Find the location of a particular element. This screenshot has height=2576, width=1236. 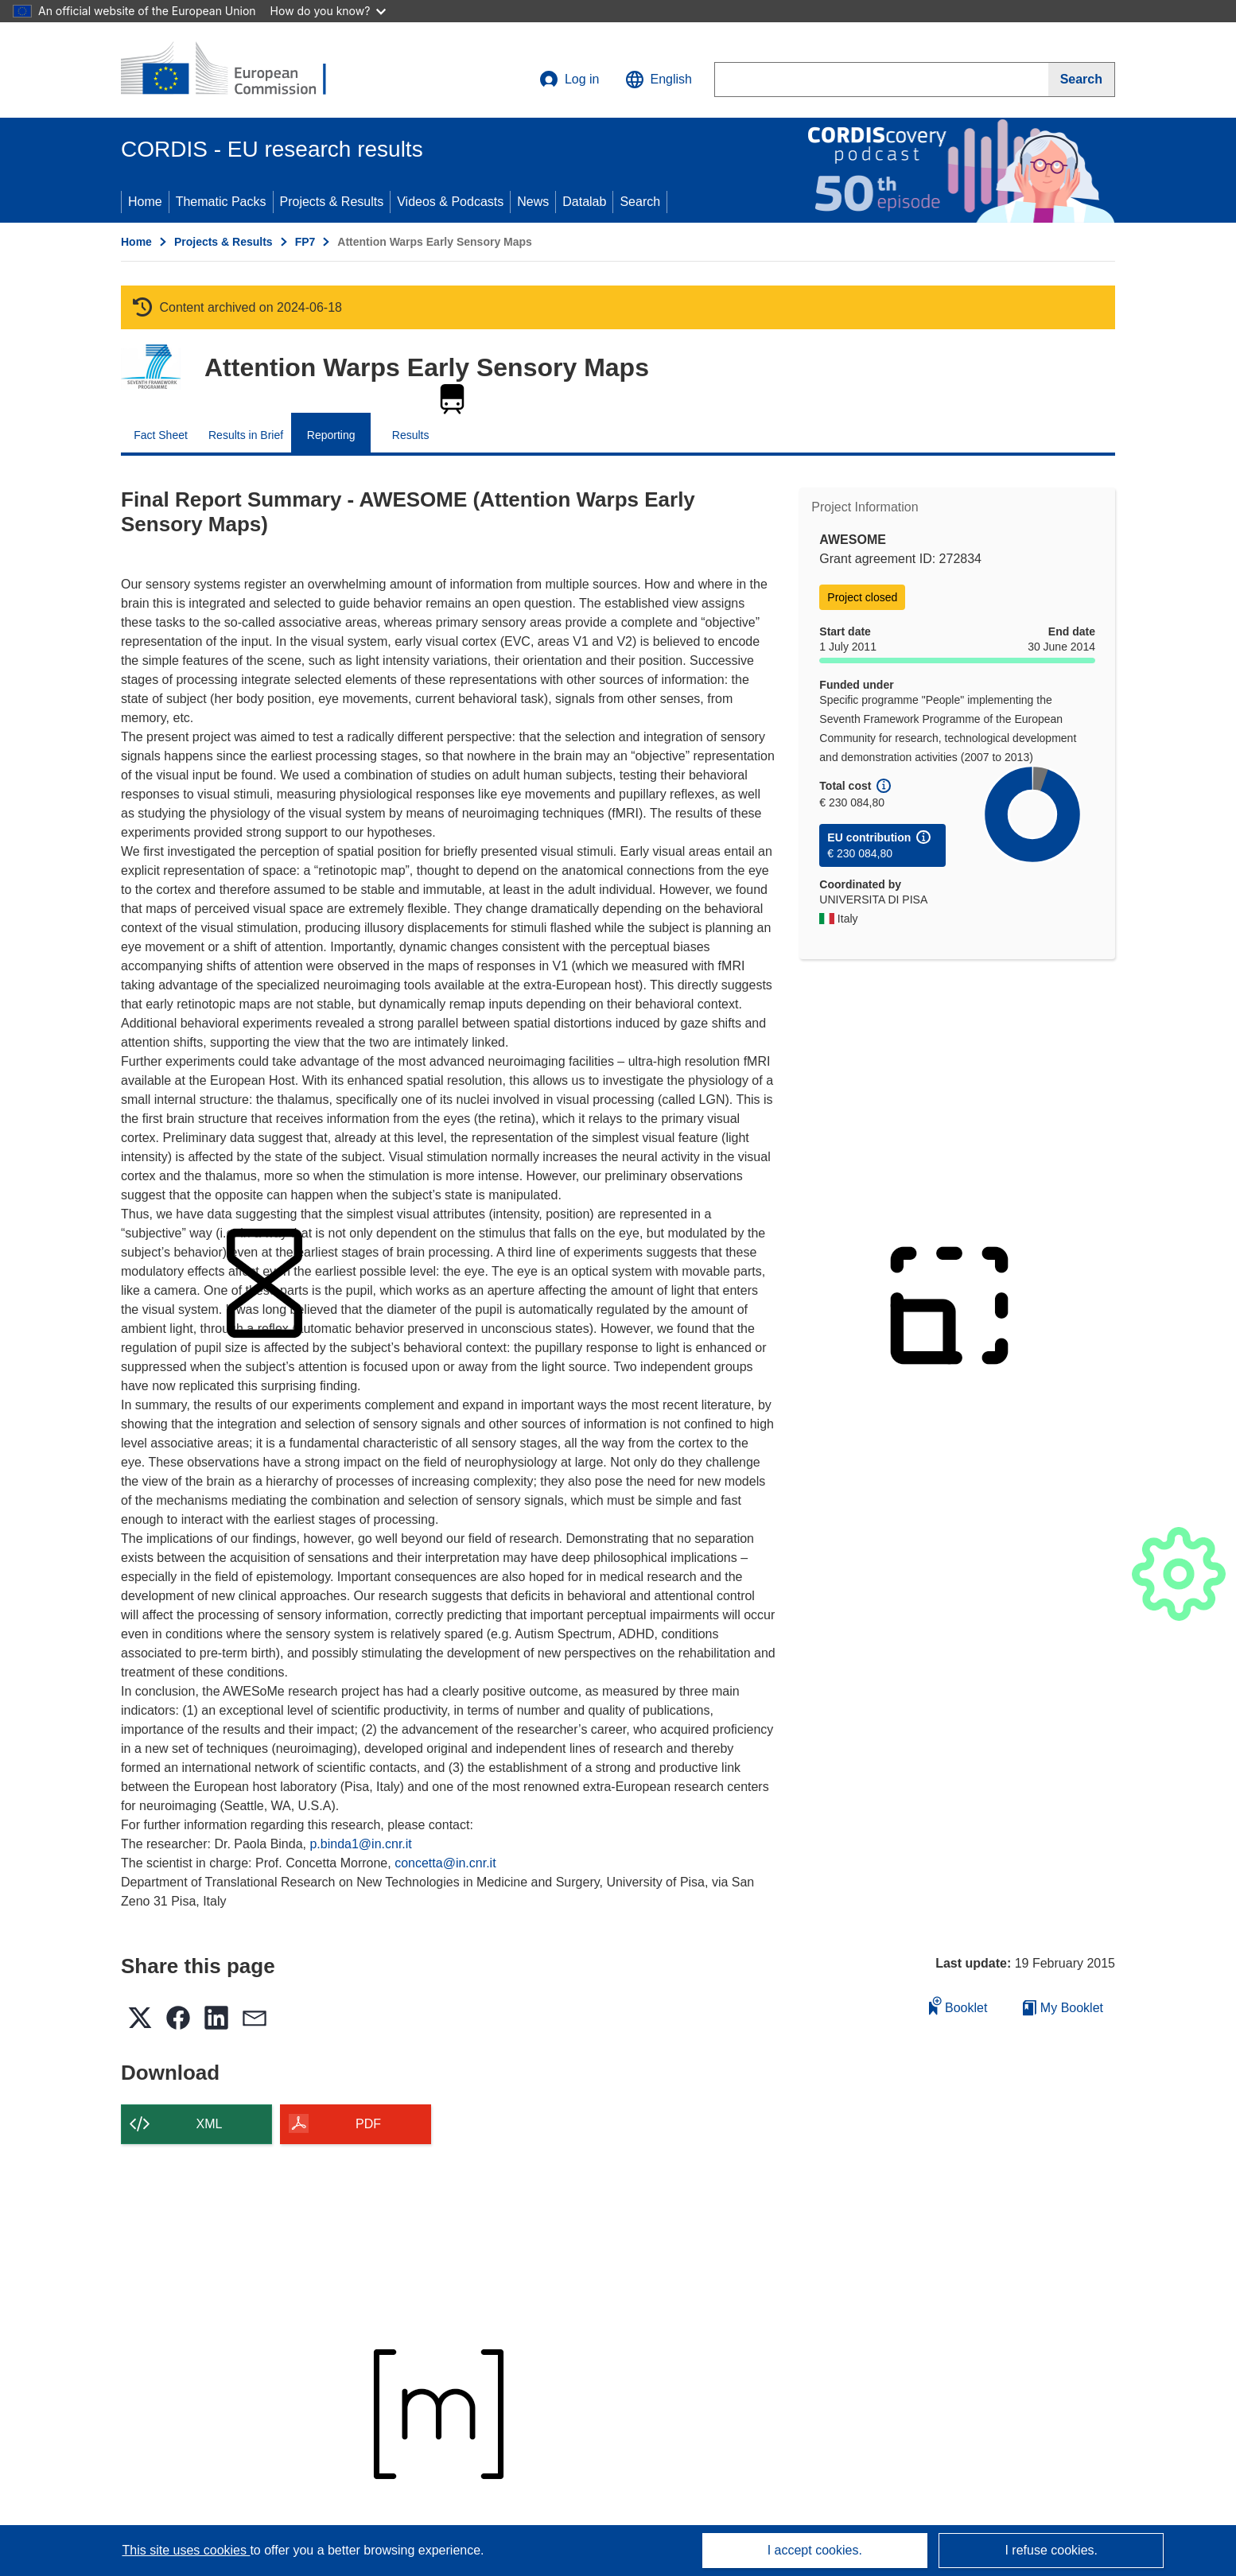

link to Matrix messaging platform is located at coordinates (438, 2414).